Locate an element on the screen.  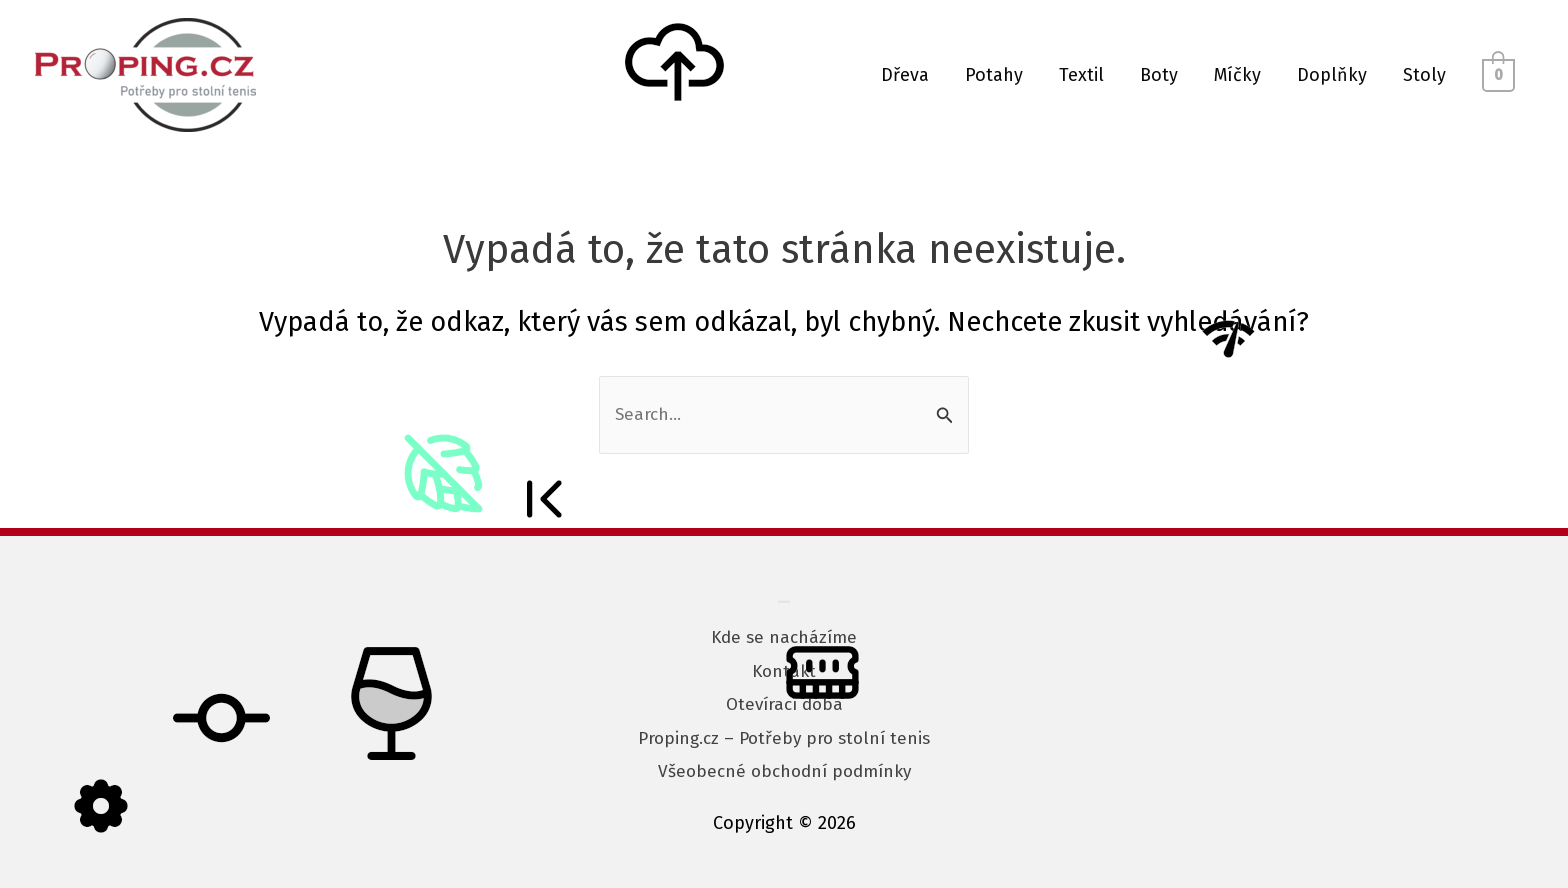
upload file to cloud storage is located at coordinates (674, 58).